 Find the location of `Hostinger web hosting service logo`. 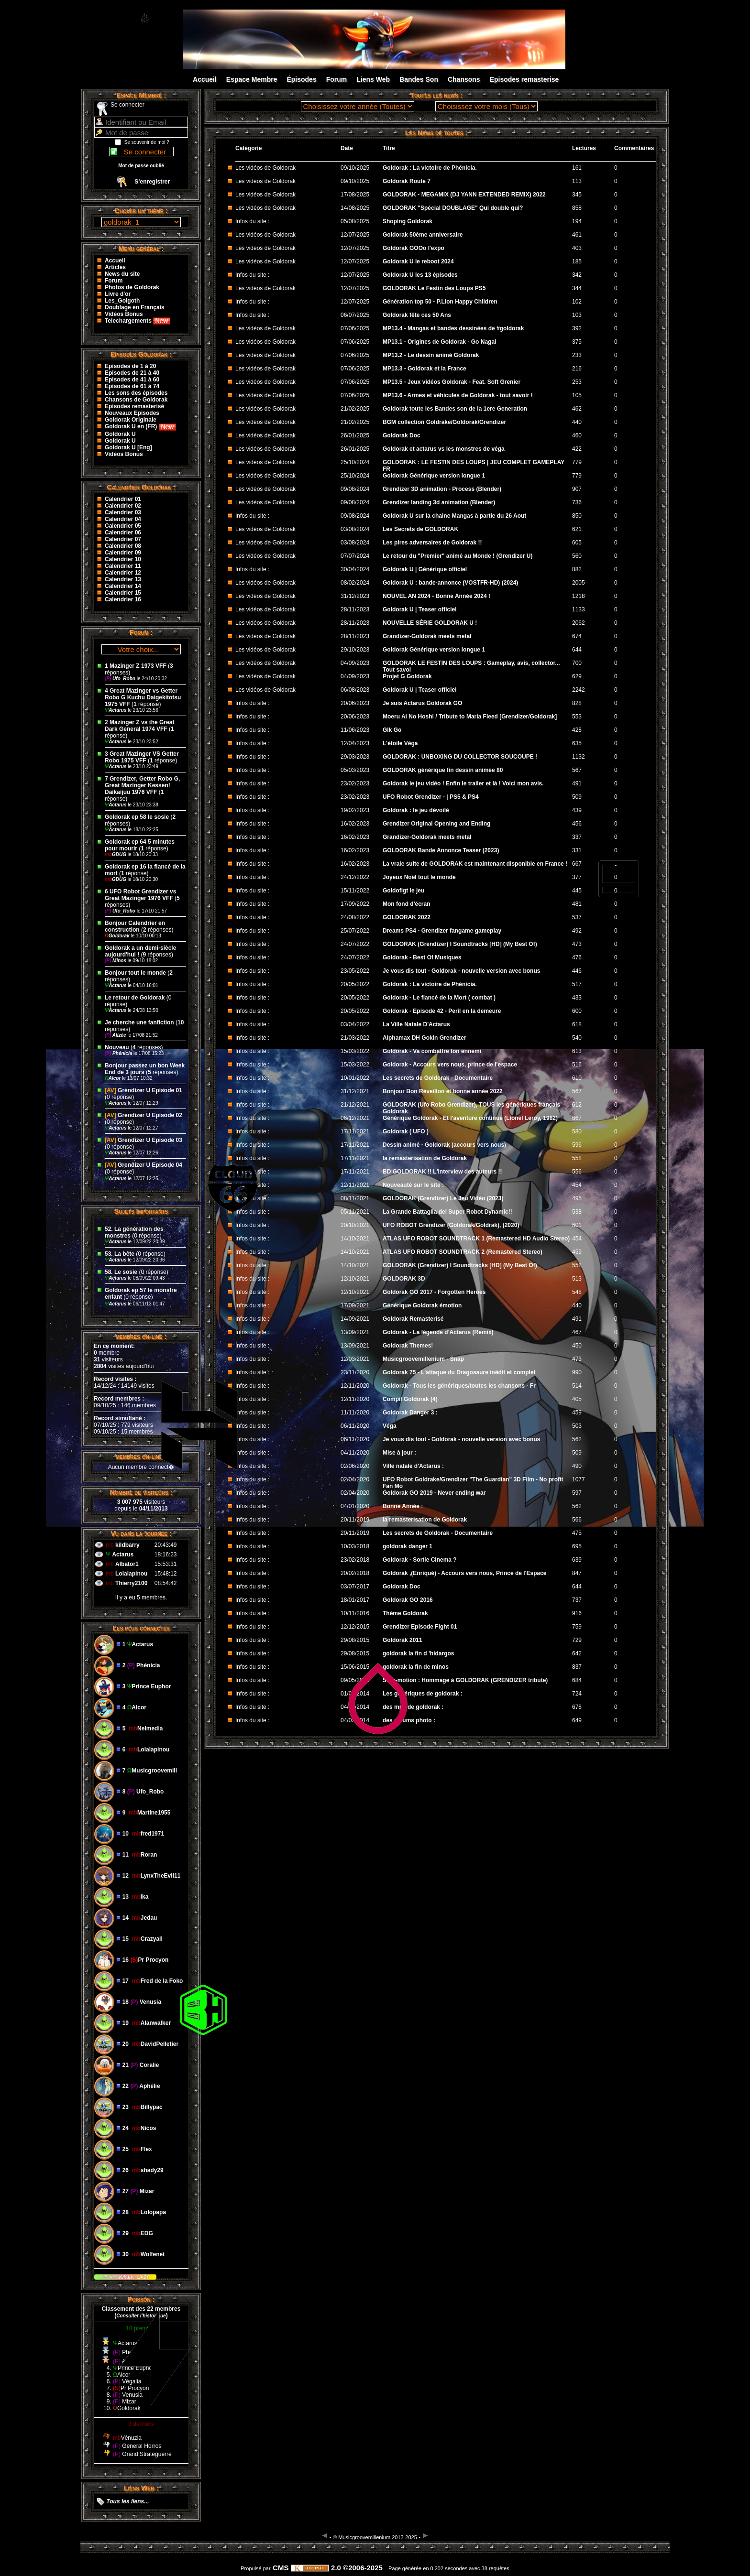

Hostinger web hosting service logo is located at coordinates (199, 1425).